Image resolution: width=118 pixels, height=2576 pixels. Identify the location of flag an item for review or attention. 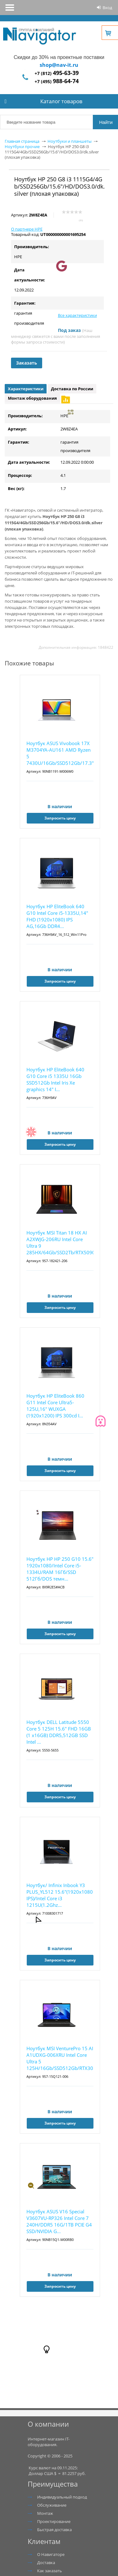
(38, 1920).